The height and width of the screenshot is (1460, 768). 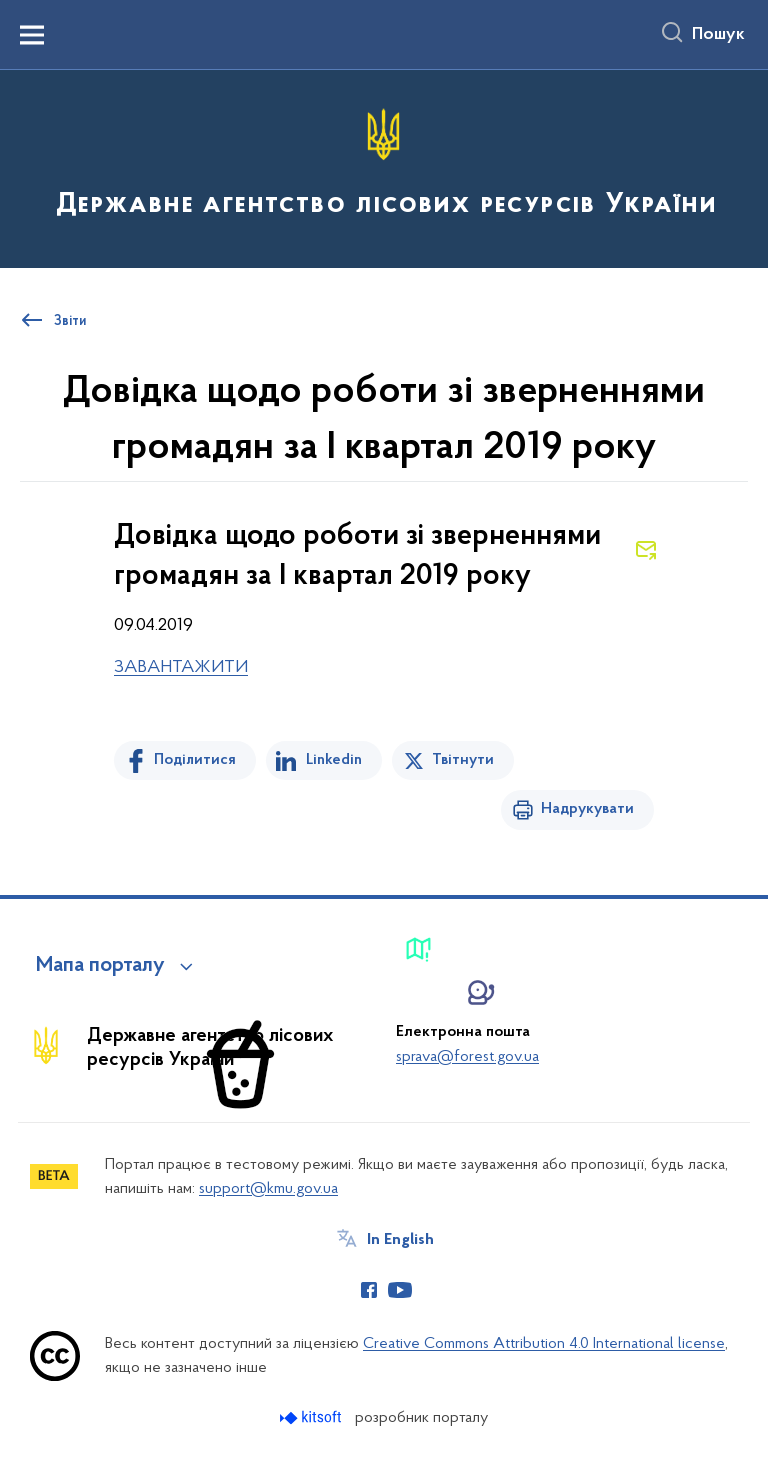 What do you see at coordinates (418, 948) in the screenshot?
I see `map error or issue detected` at bounding box center [418, 948].